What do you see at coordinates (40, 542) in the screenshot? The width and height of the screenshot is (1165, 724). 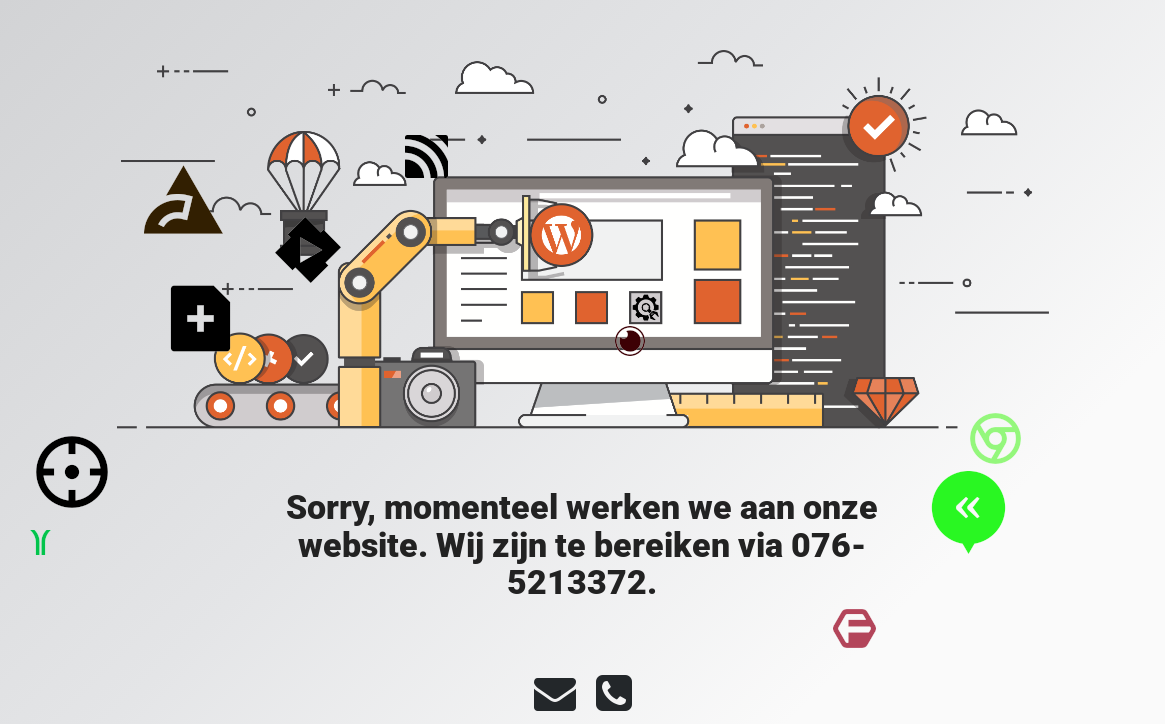 I see `Guangzhou Metro app or service` at bounding box center [40, 542].